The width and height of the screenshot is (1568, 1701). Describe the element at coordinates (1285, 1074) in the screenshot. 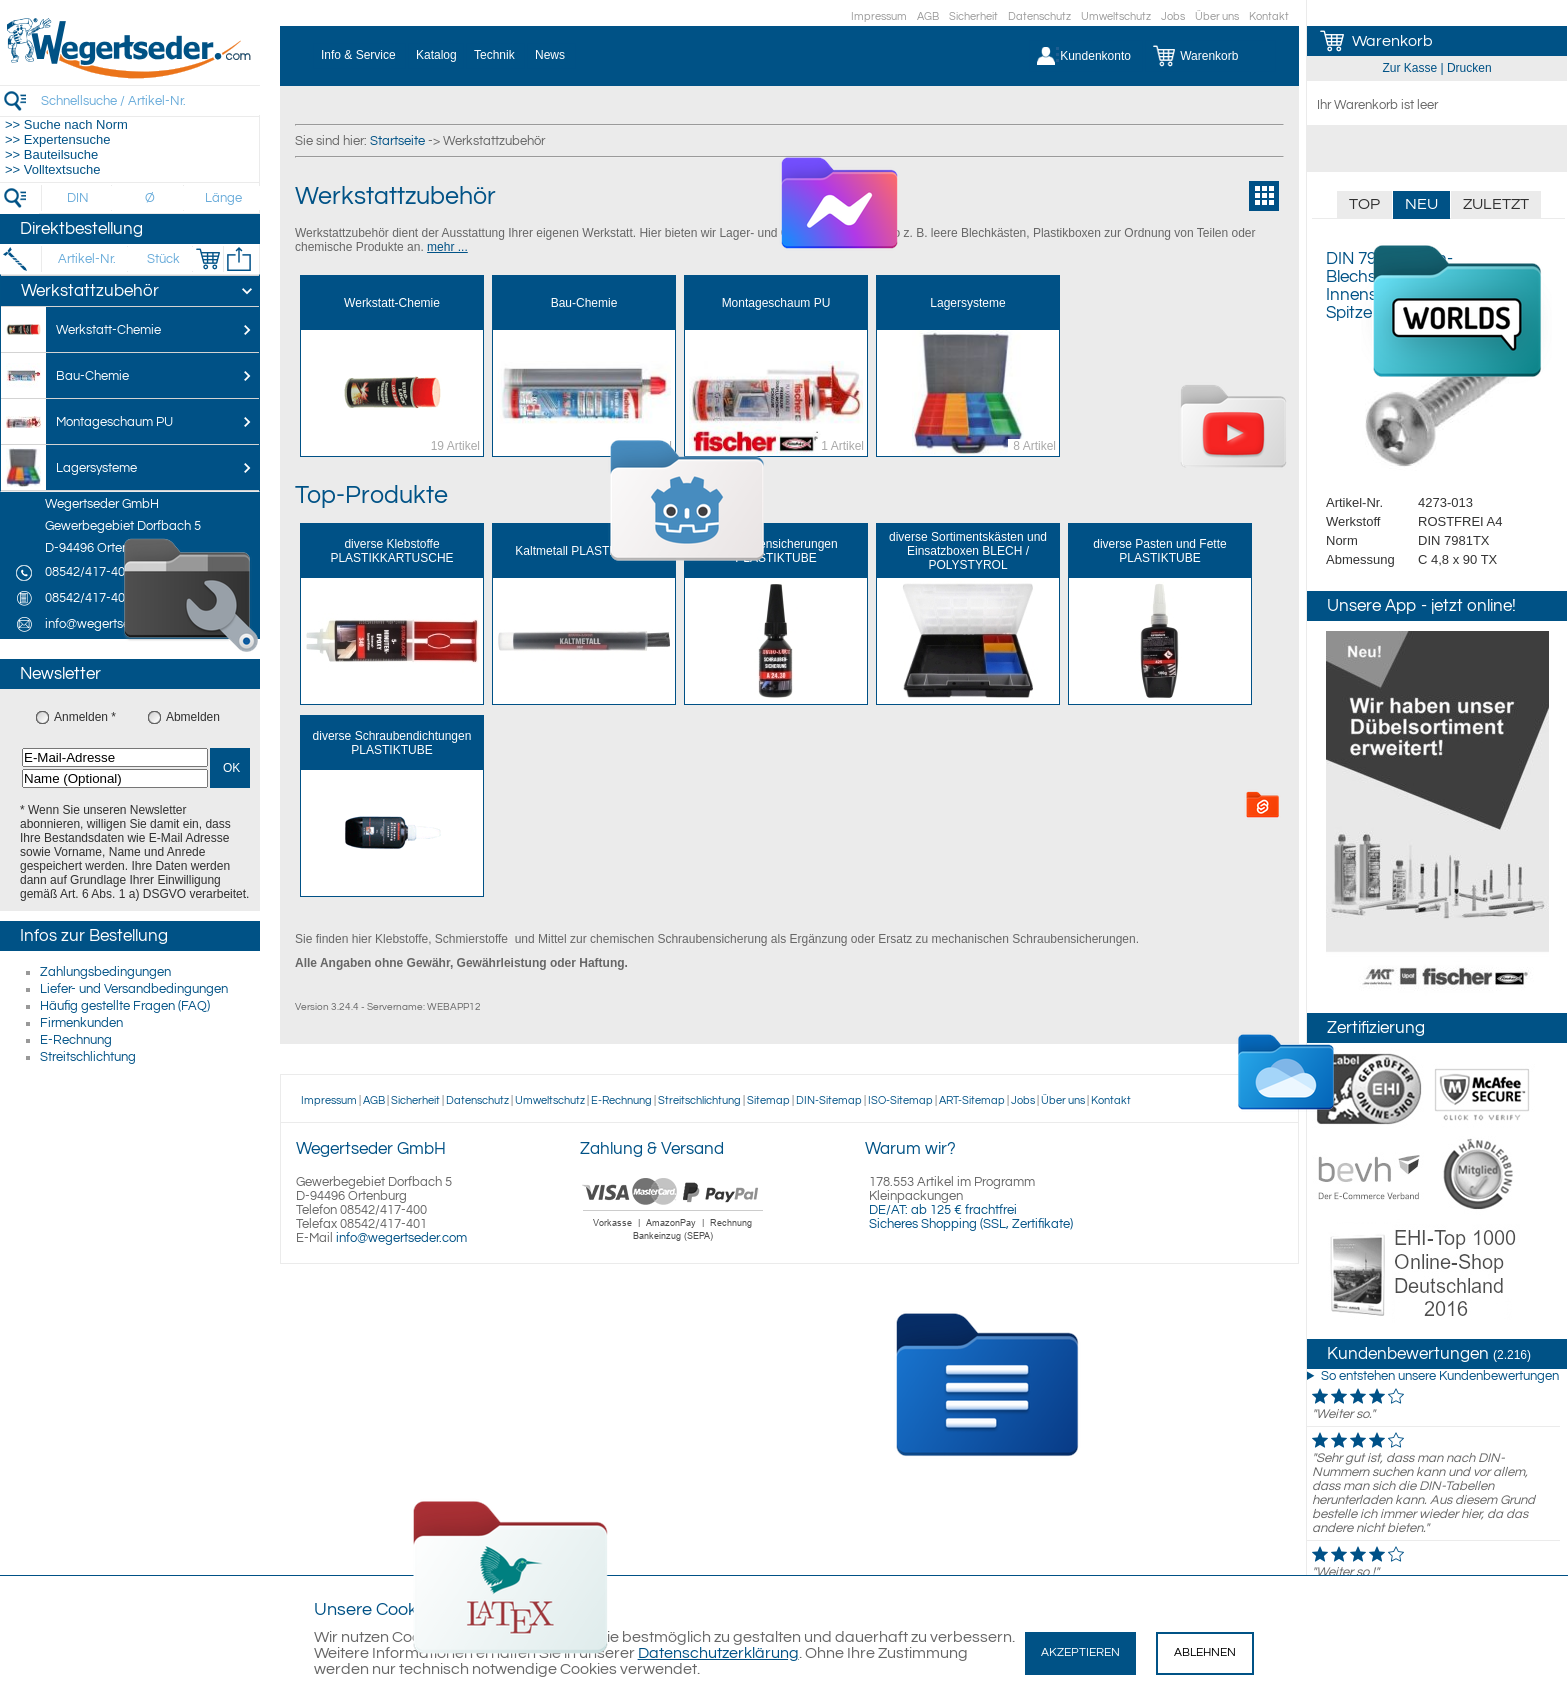

I see `open OneDrive synced folder` at that location.